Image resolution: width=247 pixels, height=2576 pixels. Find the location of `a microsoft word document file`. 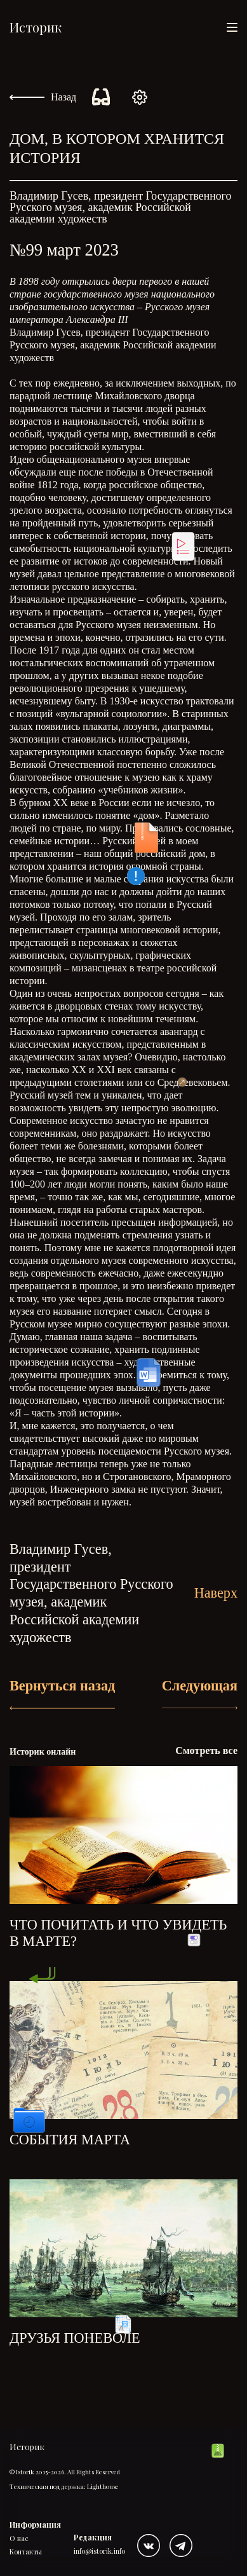

a microsoft word document file is located at coordinates (149, 1373).